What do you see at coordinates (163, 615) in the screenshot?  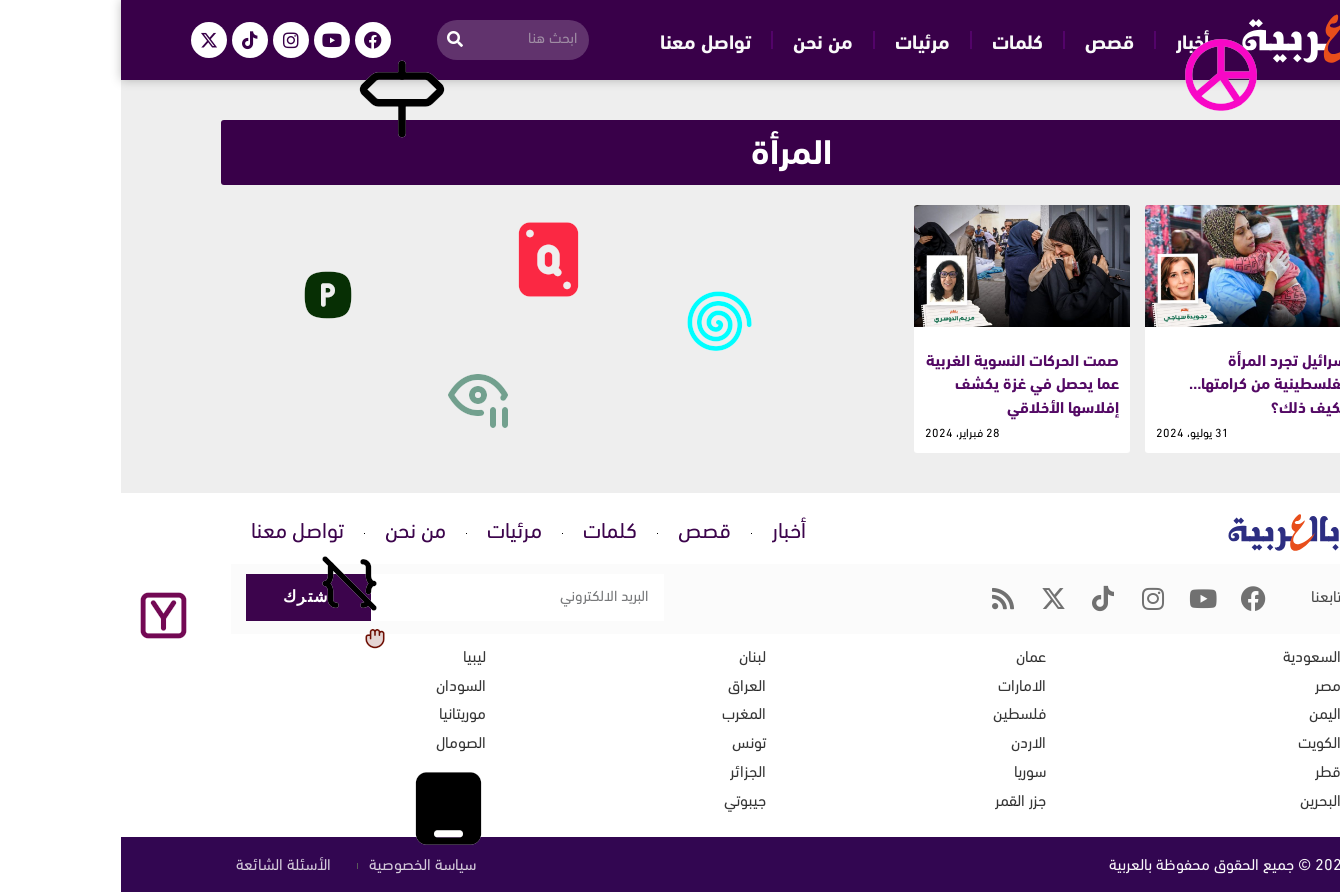 I see `visit Y Combinator website` at bounding box center [163, 615].